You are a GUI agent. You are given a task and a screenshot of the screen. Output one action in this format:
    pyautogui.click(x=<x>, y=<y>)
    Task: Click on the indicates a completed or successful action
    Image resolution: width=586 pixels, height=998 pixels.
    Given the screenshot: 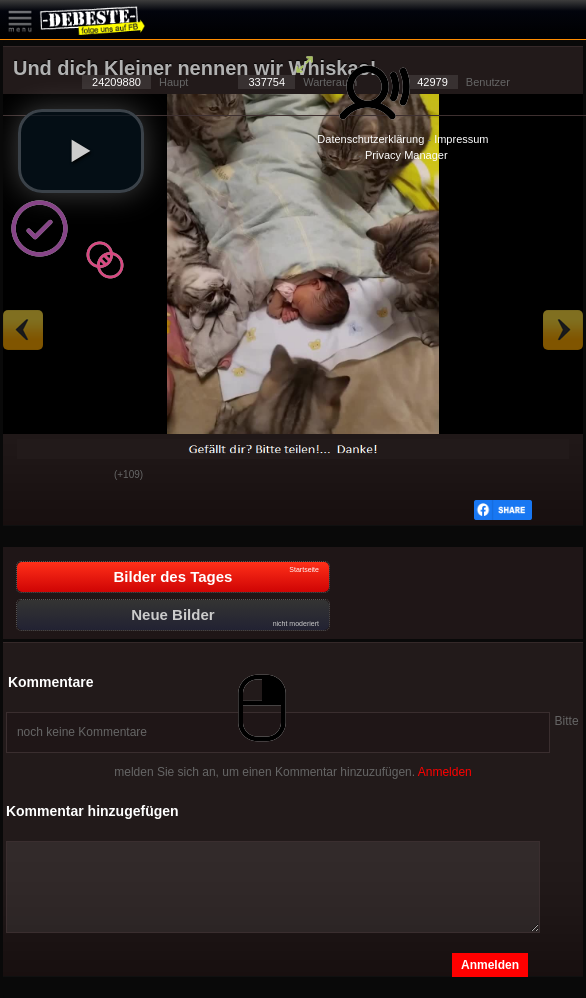 What is the action you would take?
    pyautogui.click(x=39, y=228)
    